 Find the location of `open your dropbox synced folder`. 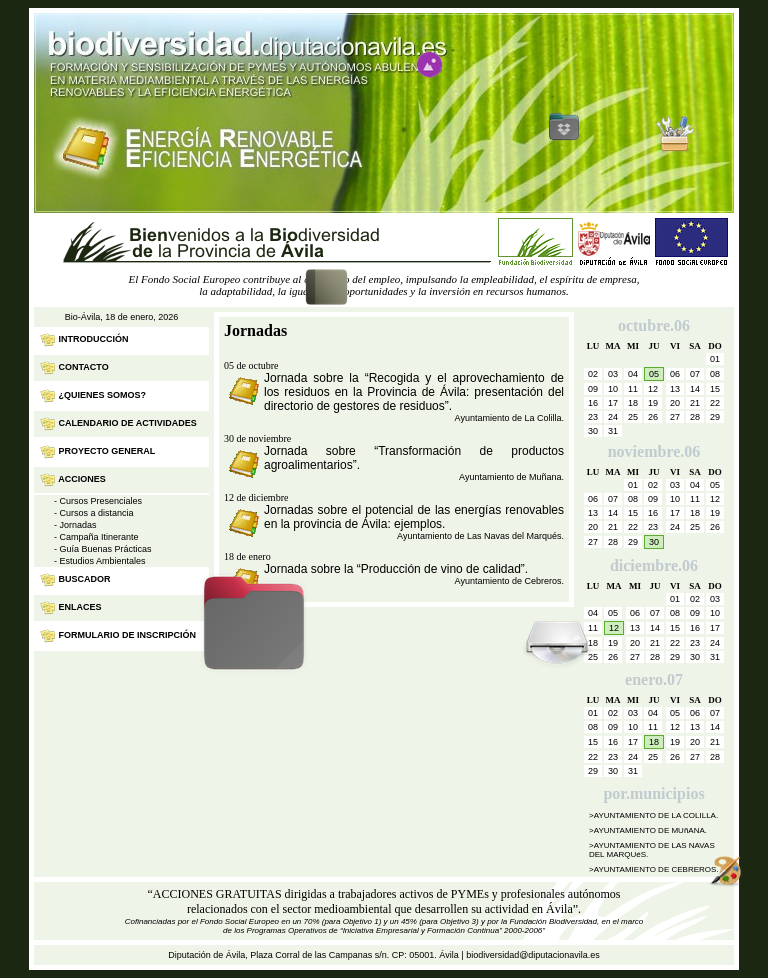

open your dropbox synced folder is located at coordinates (564, 126).